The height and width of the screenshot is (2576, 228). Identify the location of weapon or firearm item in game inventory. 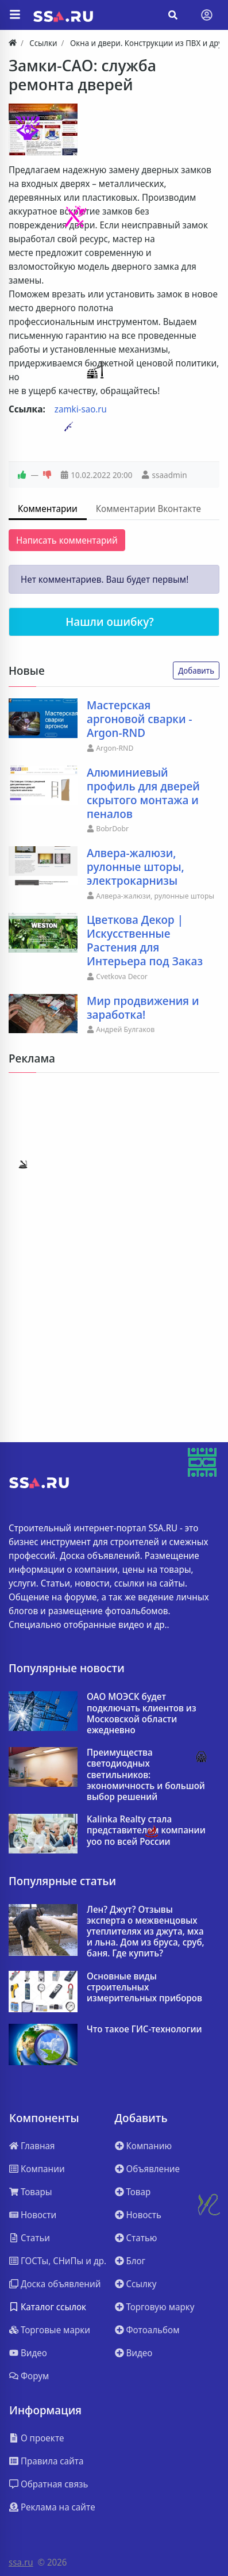
(68, 426).